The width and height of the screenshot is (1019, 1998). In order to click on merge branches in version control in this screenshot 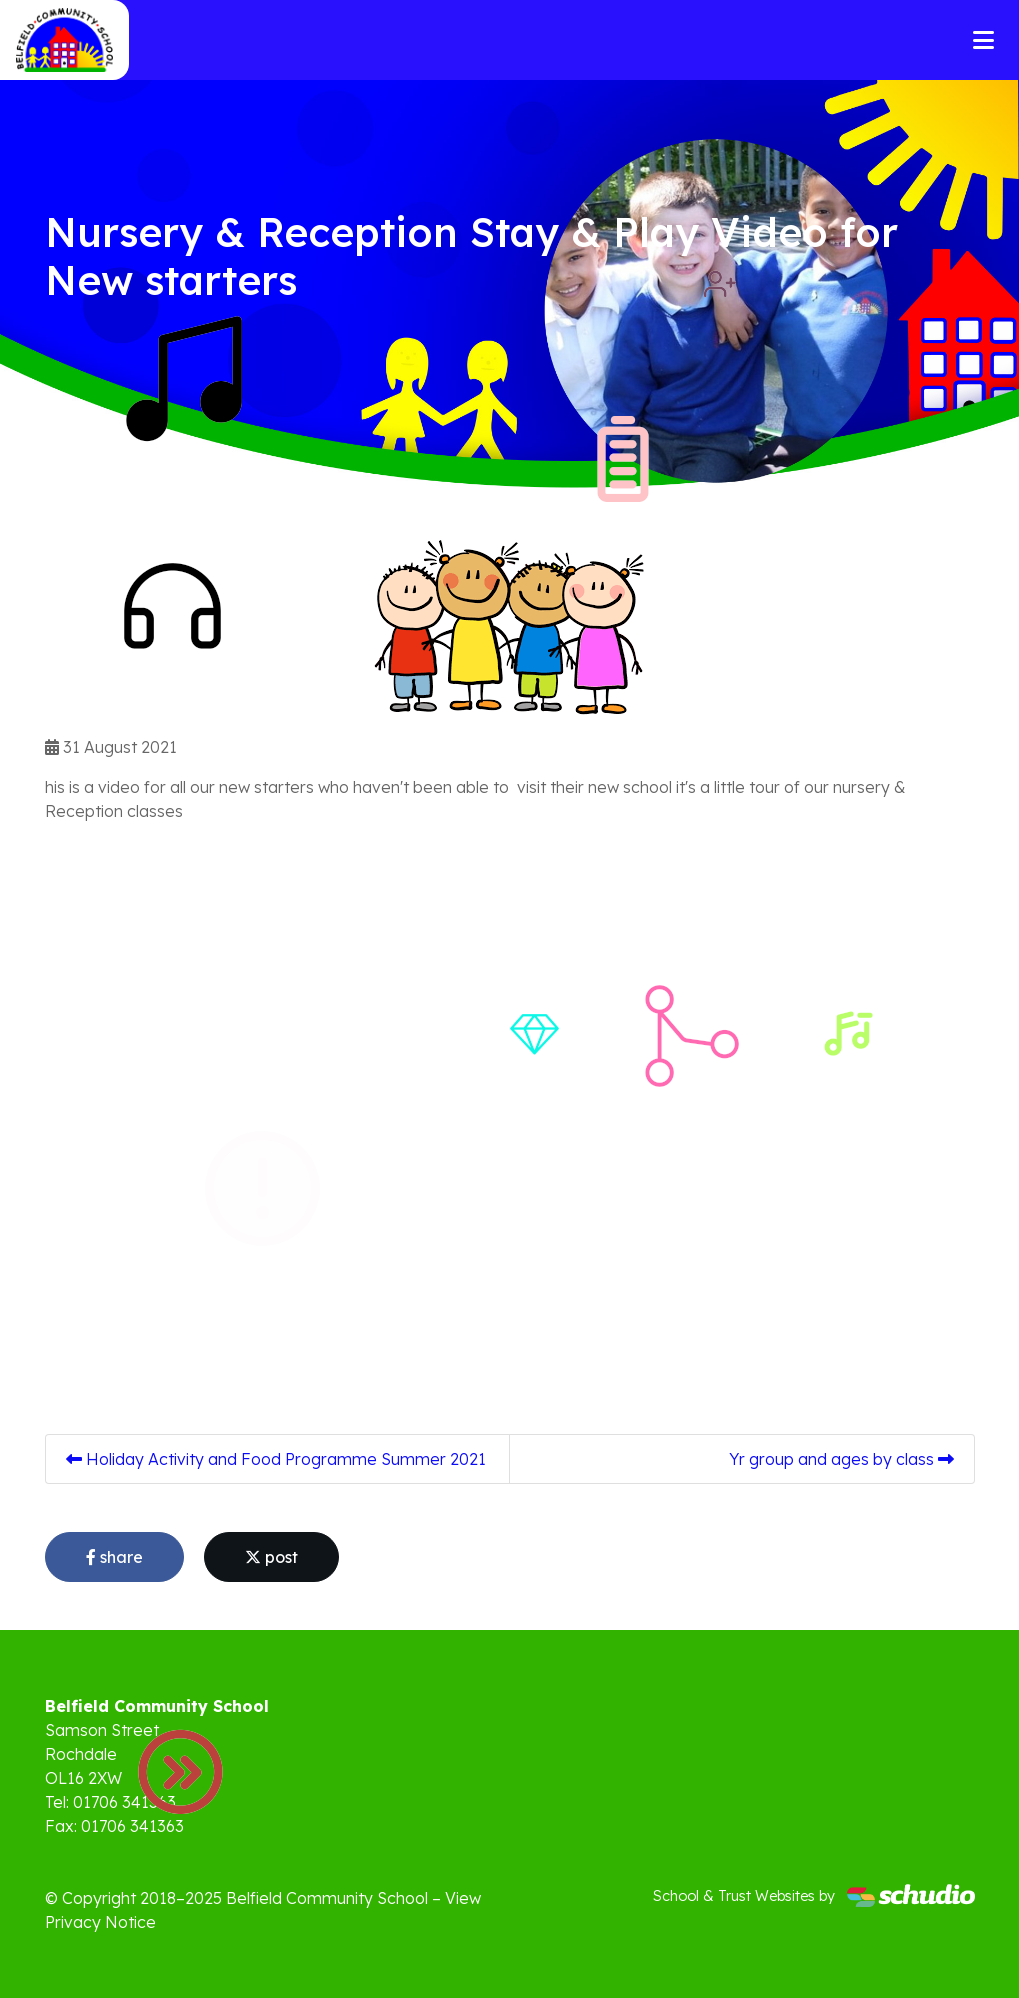, I will do `click(684, 1036)`.